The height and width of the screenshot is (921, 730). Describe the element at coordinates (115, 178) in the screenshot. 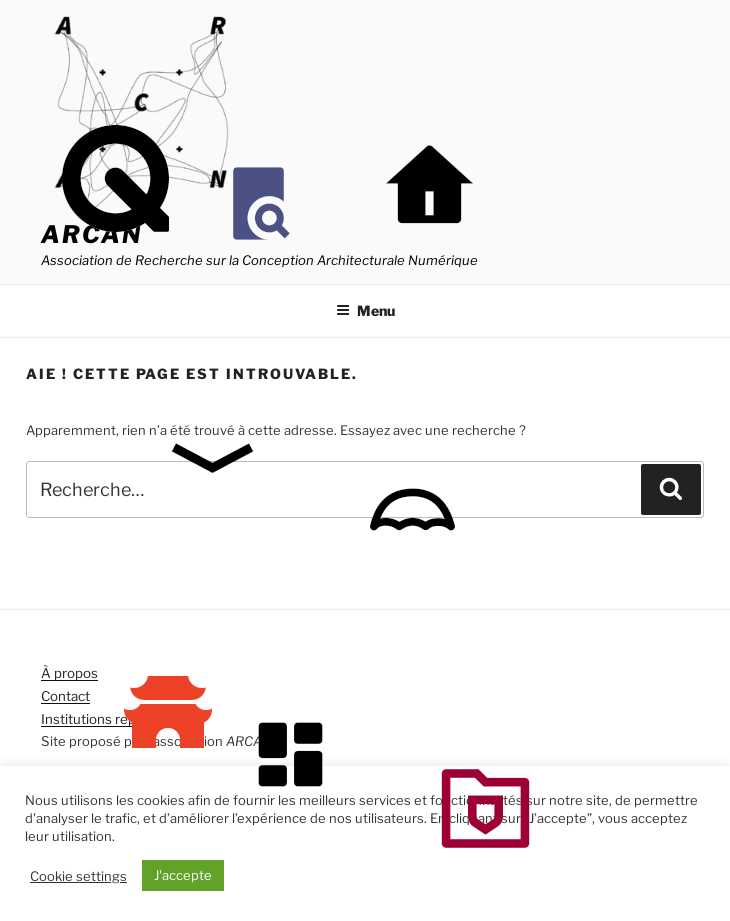

I see `quicktime media player logo` at that location.